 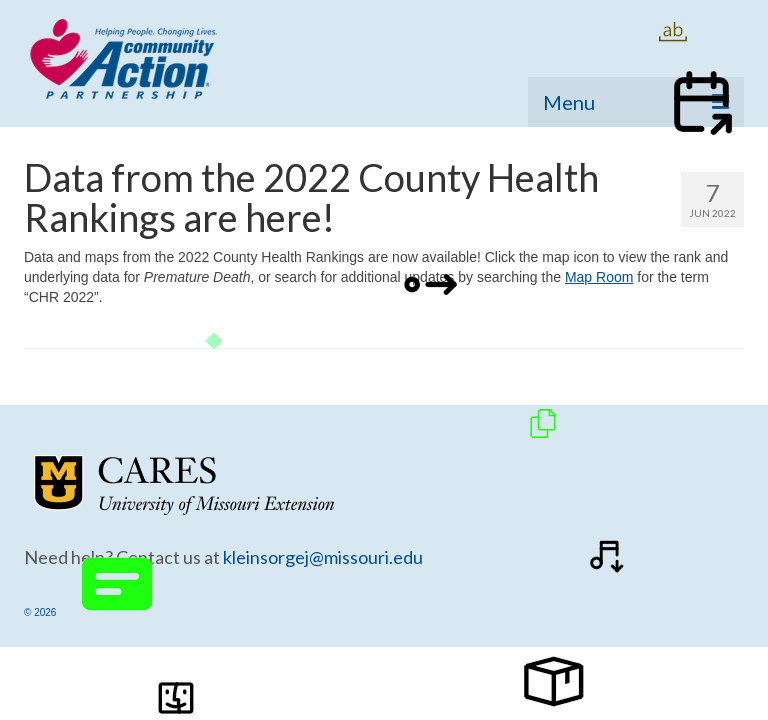 I want to click on view payment or check details, so click(x=117, y=584).